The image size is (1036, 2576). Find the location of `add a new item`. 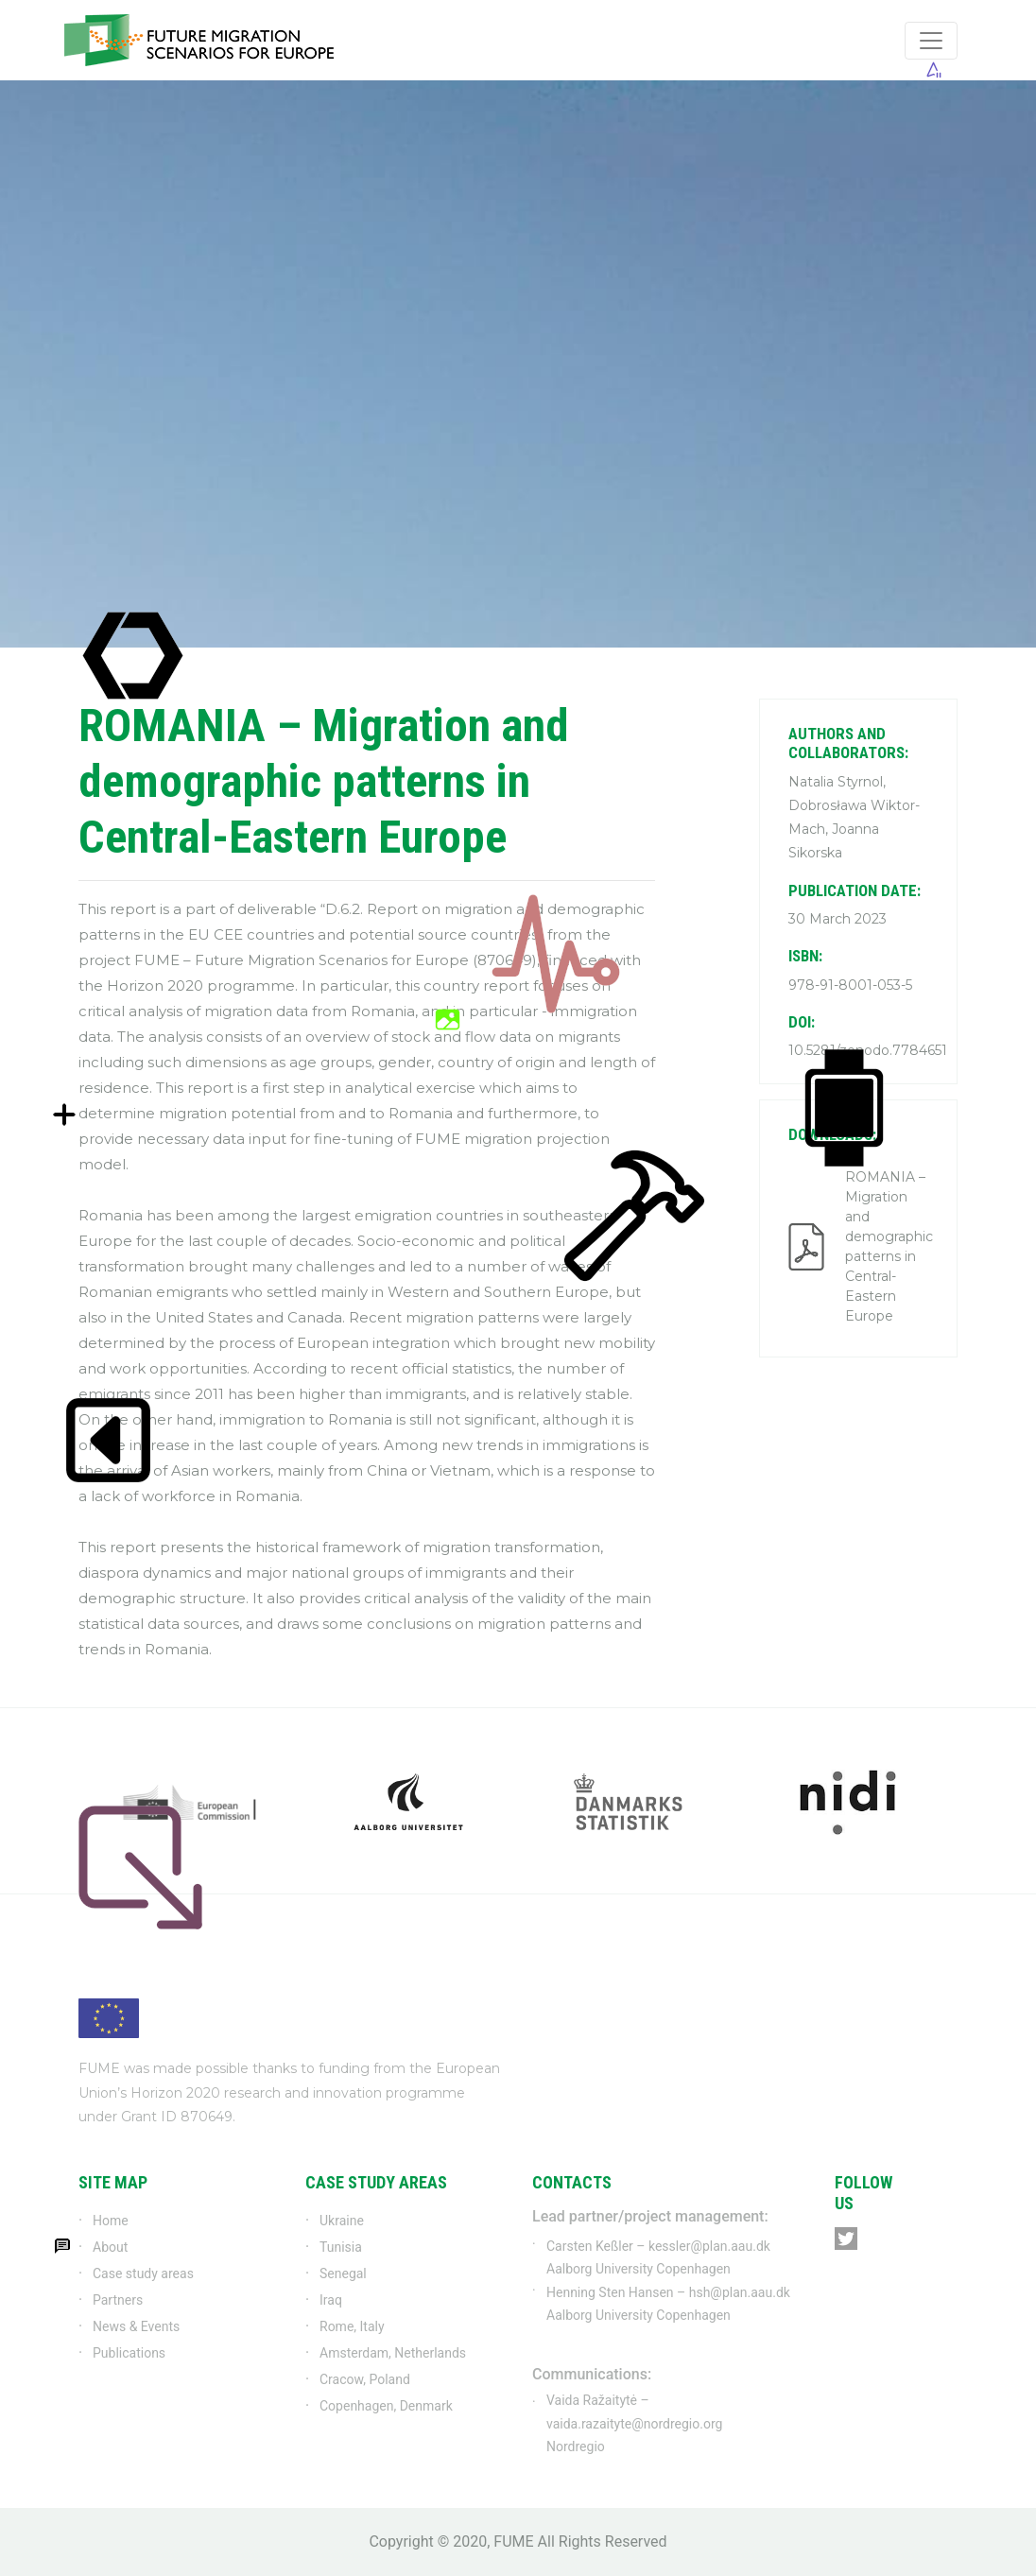

add a new item is located at coordinates (64, 1115).